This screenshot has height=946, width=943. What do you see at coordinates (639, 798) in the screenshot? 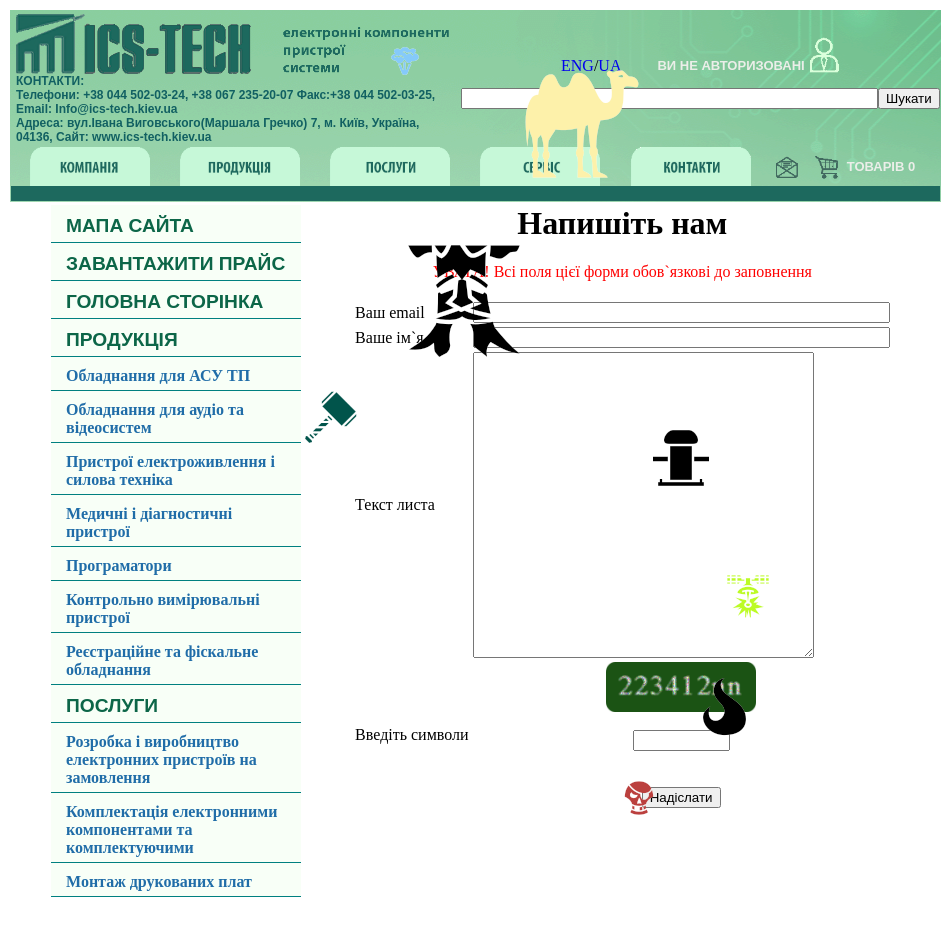
I see `access pirate or nautical themed game content` at bounding box center [639, 798].